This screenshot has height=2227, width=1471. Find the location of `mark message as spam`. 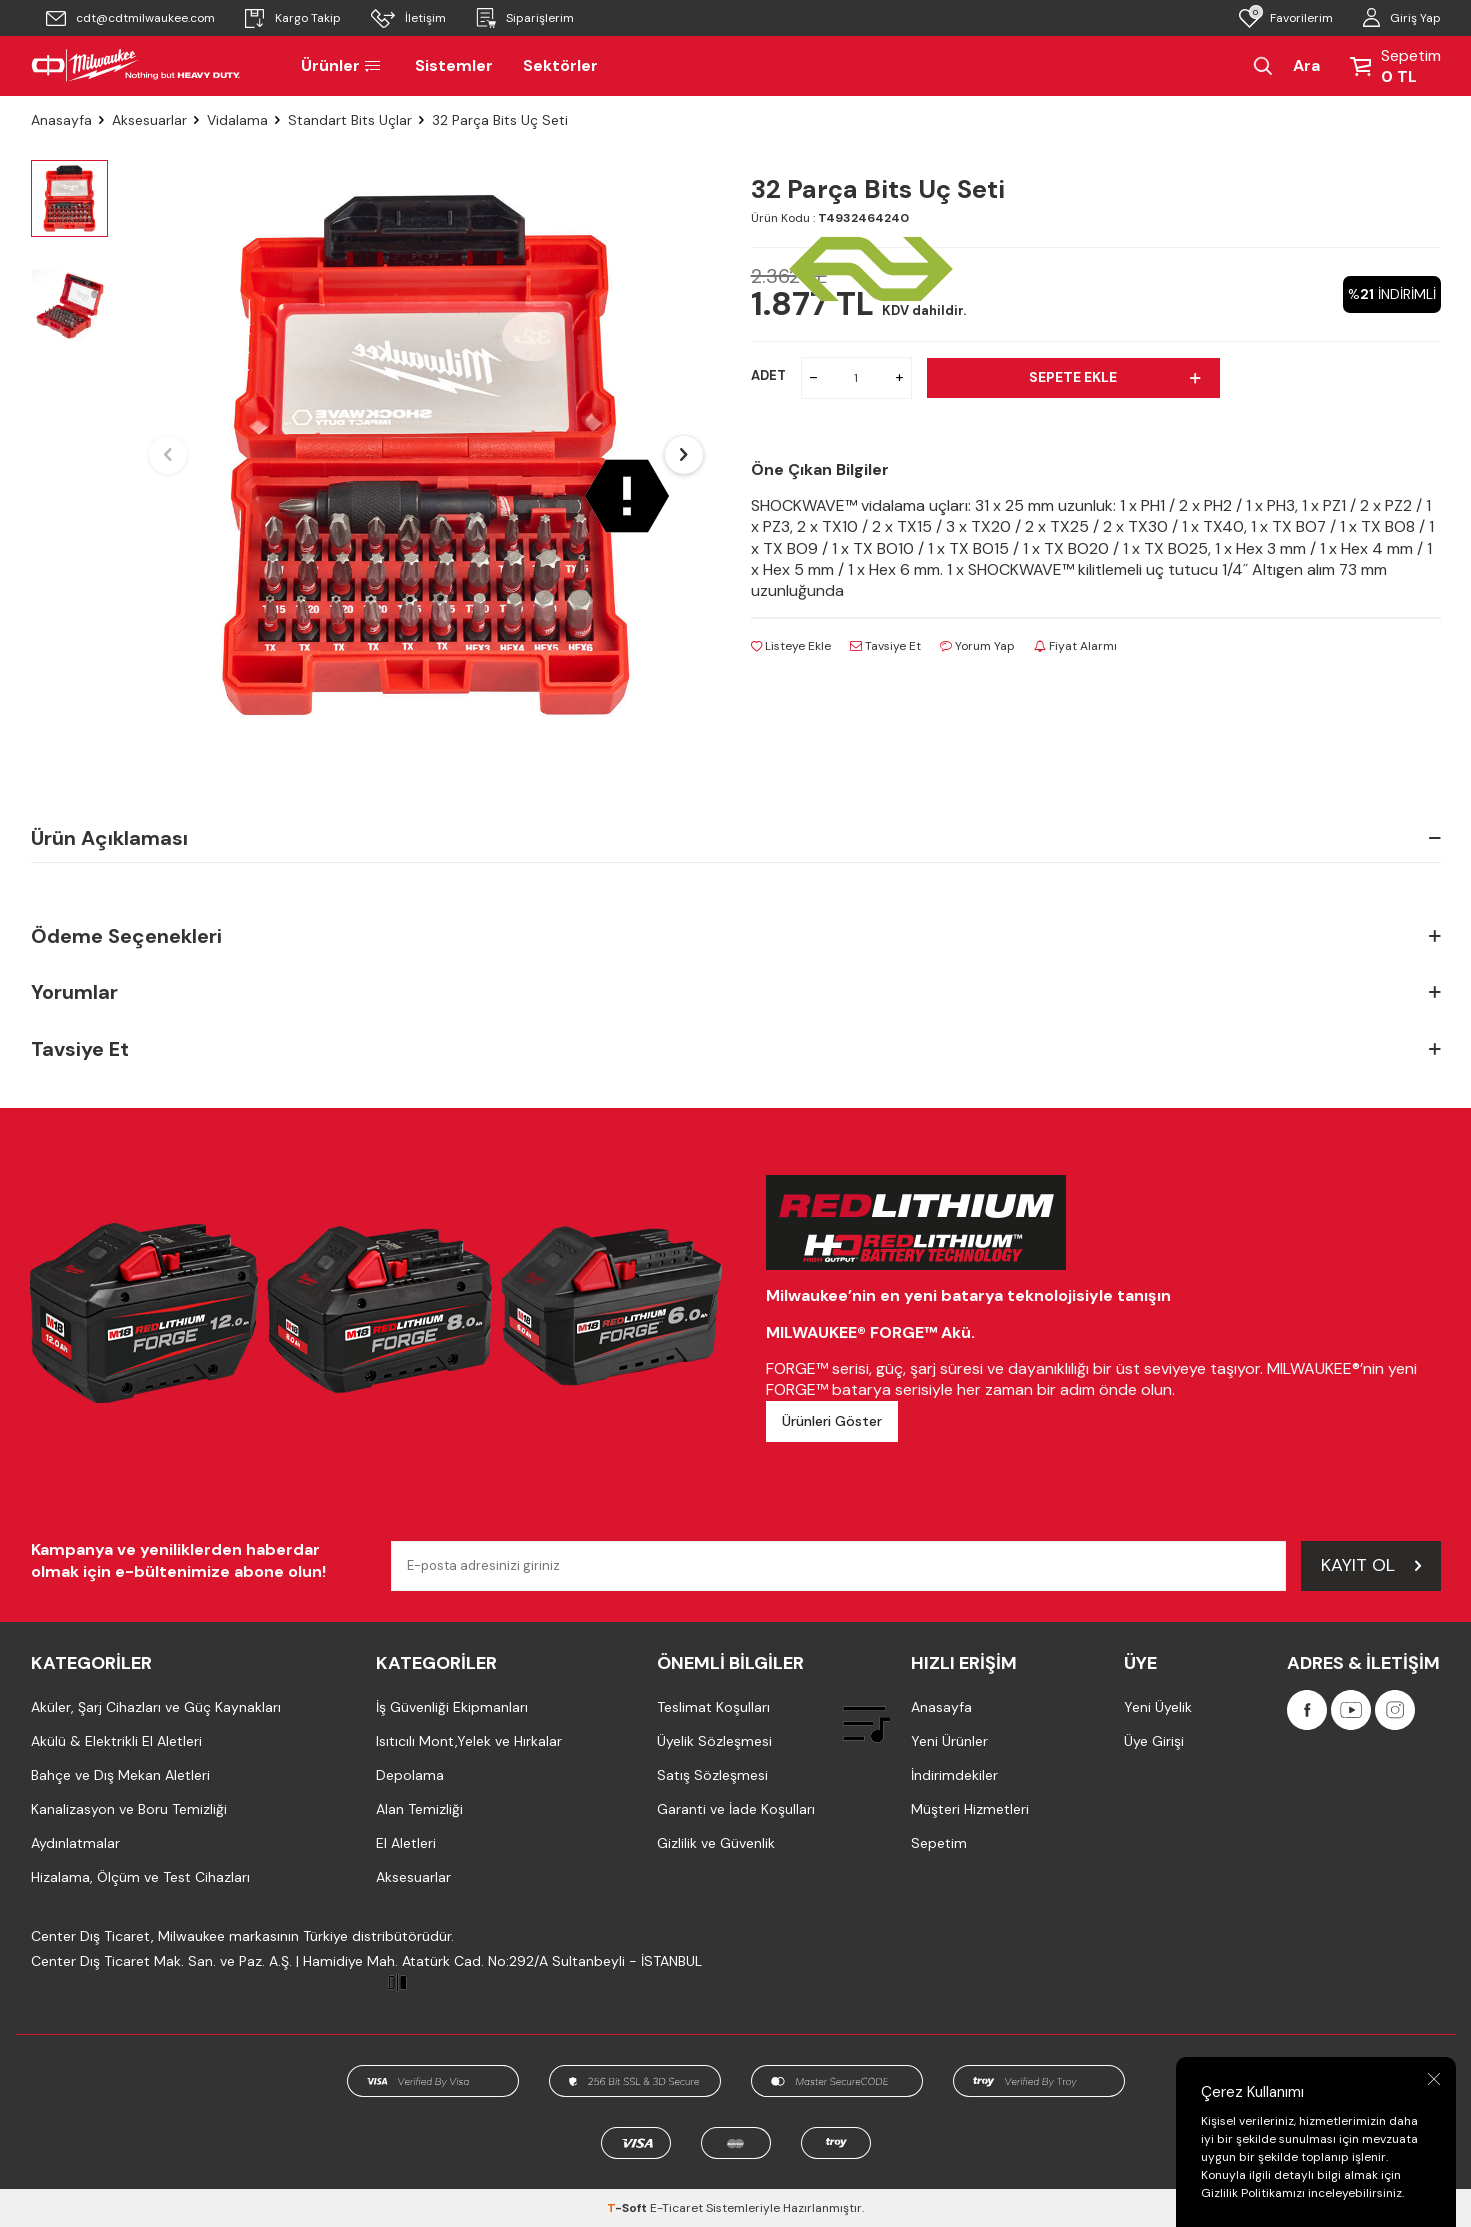

mark message as spam is located at coordinates (627, 496).